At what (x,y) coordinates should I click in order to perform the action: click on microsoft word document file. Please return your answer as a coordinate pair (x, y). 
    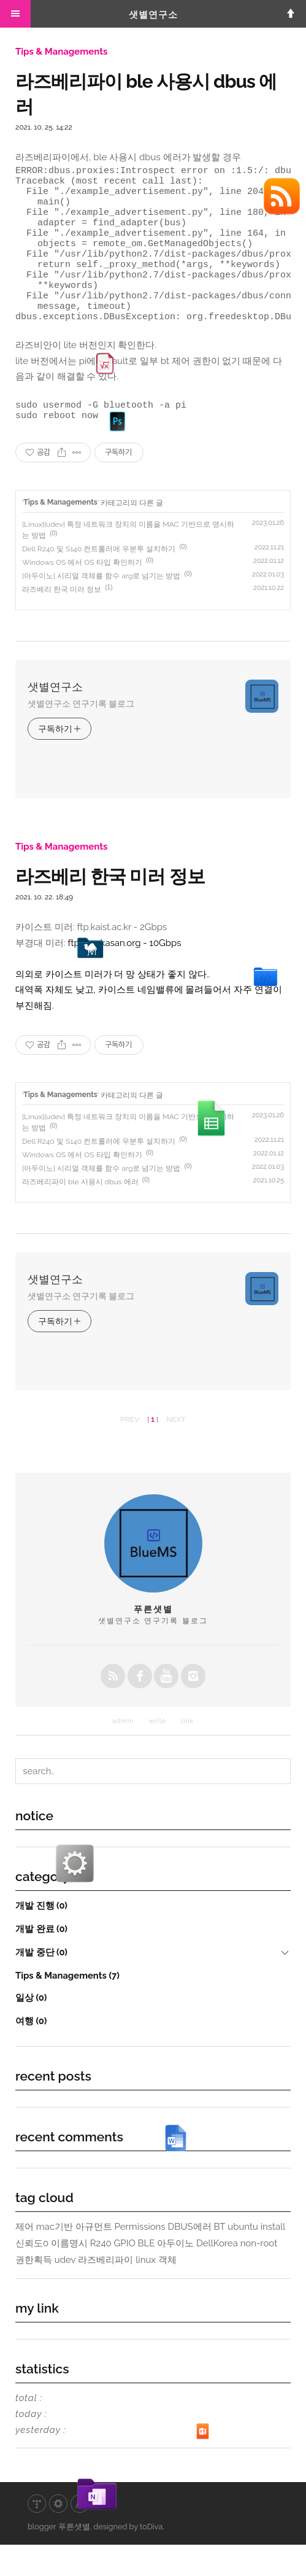
    Looking at the image, I should click on (175, 2138).